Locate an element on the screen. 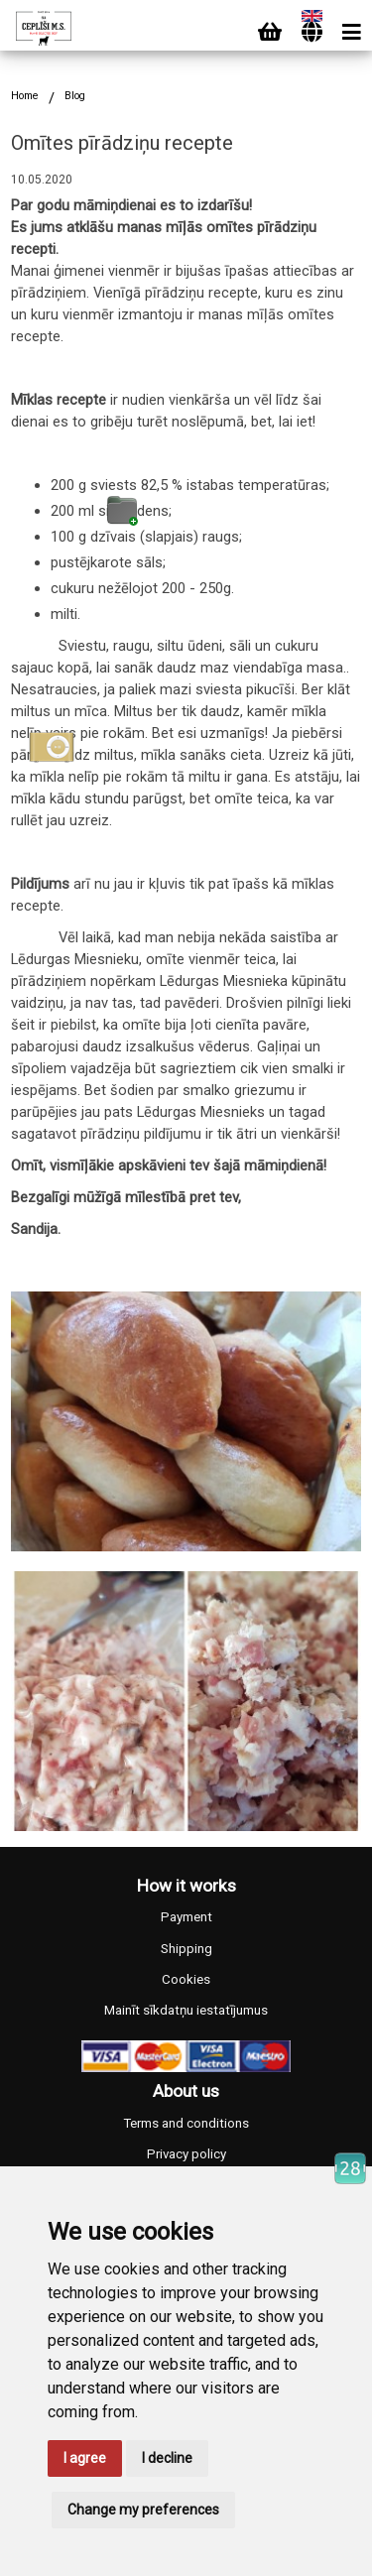  create a new folder is located at coordinates (122, 510).